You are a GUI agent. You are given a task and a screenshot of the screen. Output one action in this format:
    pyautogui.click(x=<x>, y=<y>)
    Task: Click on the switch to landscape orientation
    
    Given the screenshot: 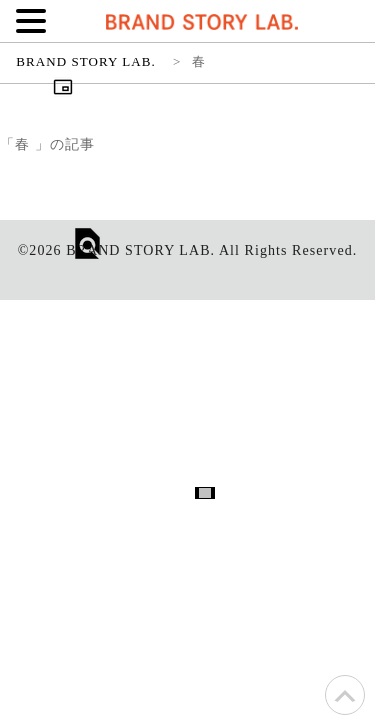 What is the action you would take?
    pyautogui.click(x=205, y=493)
    